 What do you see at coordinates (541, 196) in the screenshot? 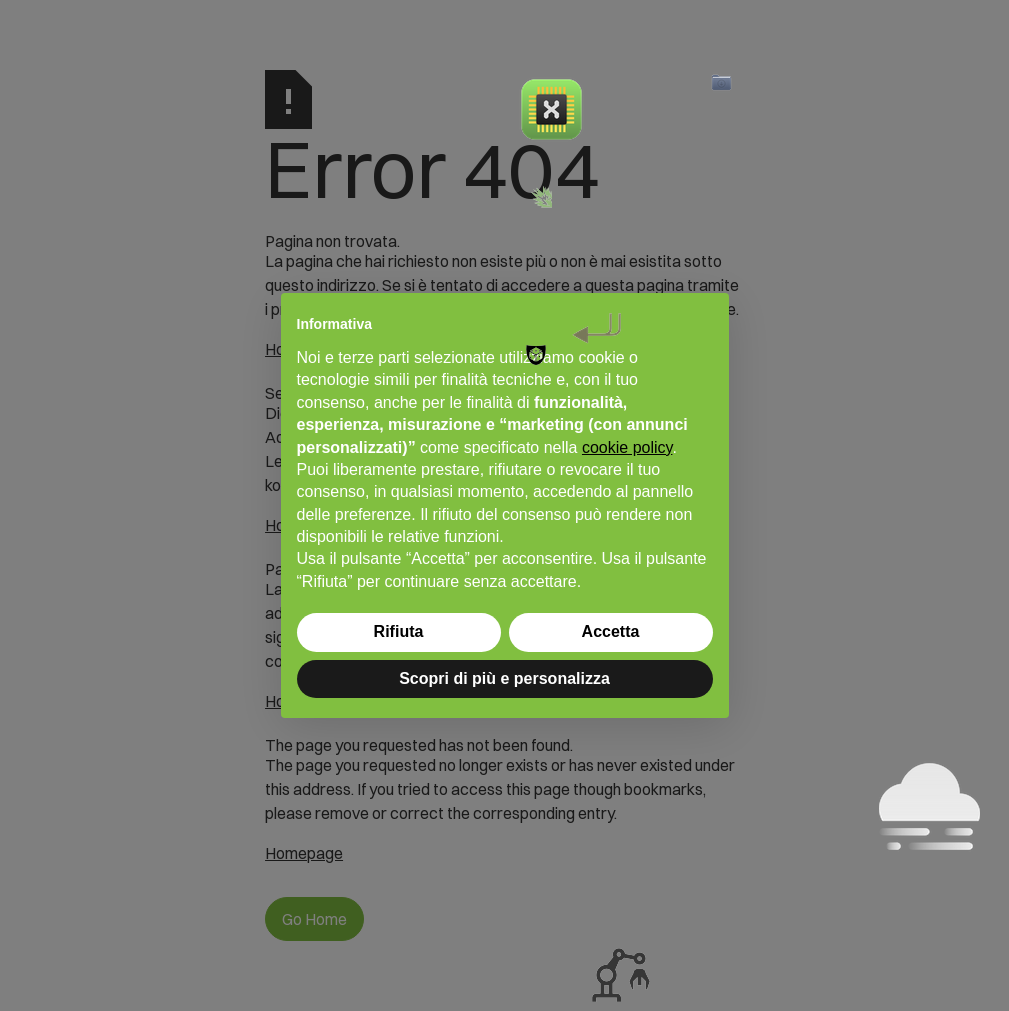
I see `indicates an explosion or blast effect in a game` at bounding box center [541, 196].